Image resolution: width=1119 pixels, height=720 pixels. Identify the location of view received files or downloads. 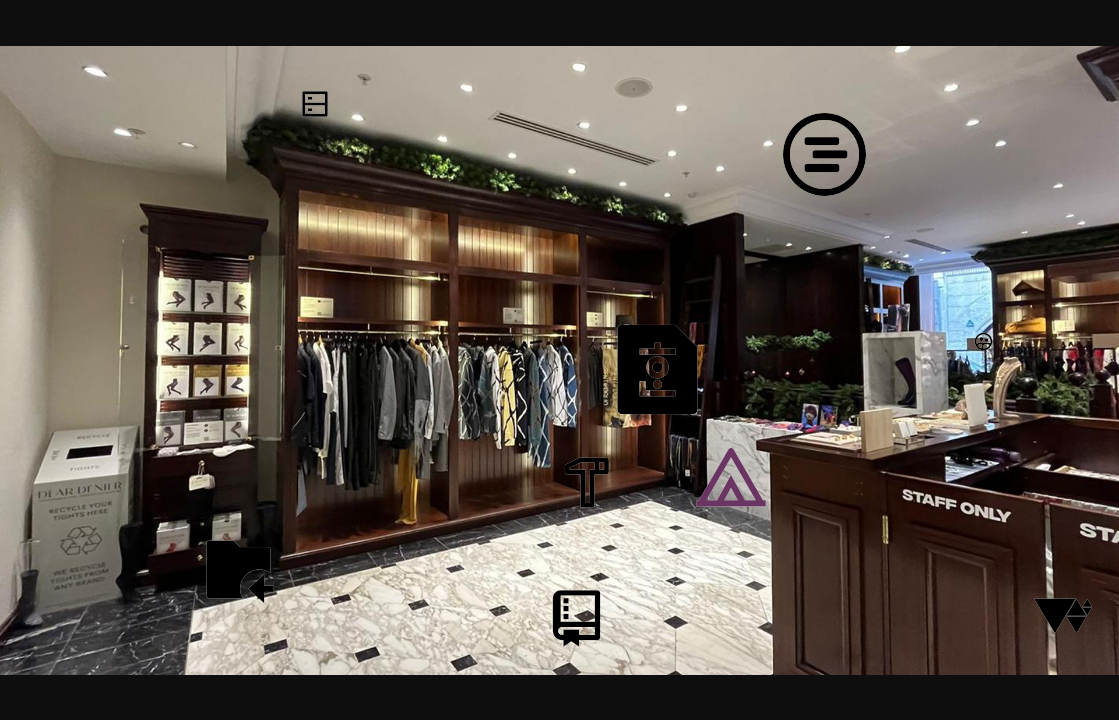
(238, 569).